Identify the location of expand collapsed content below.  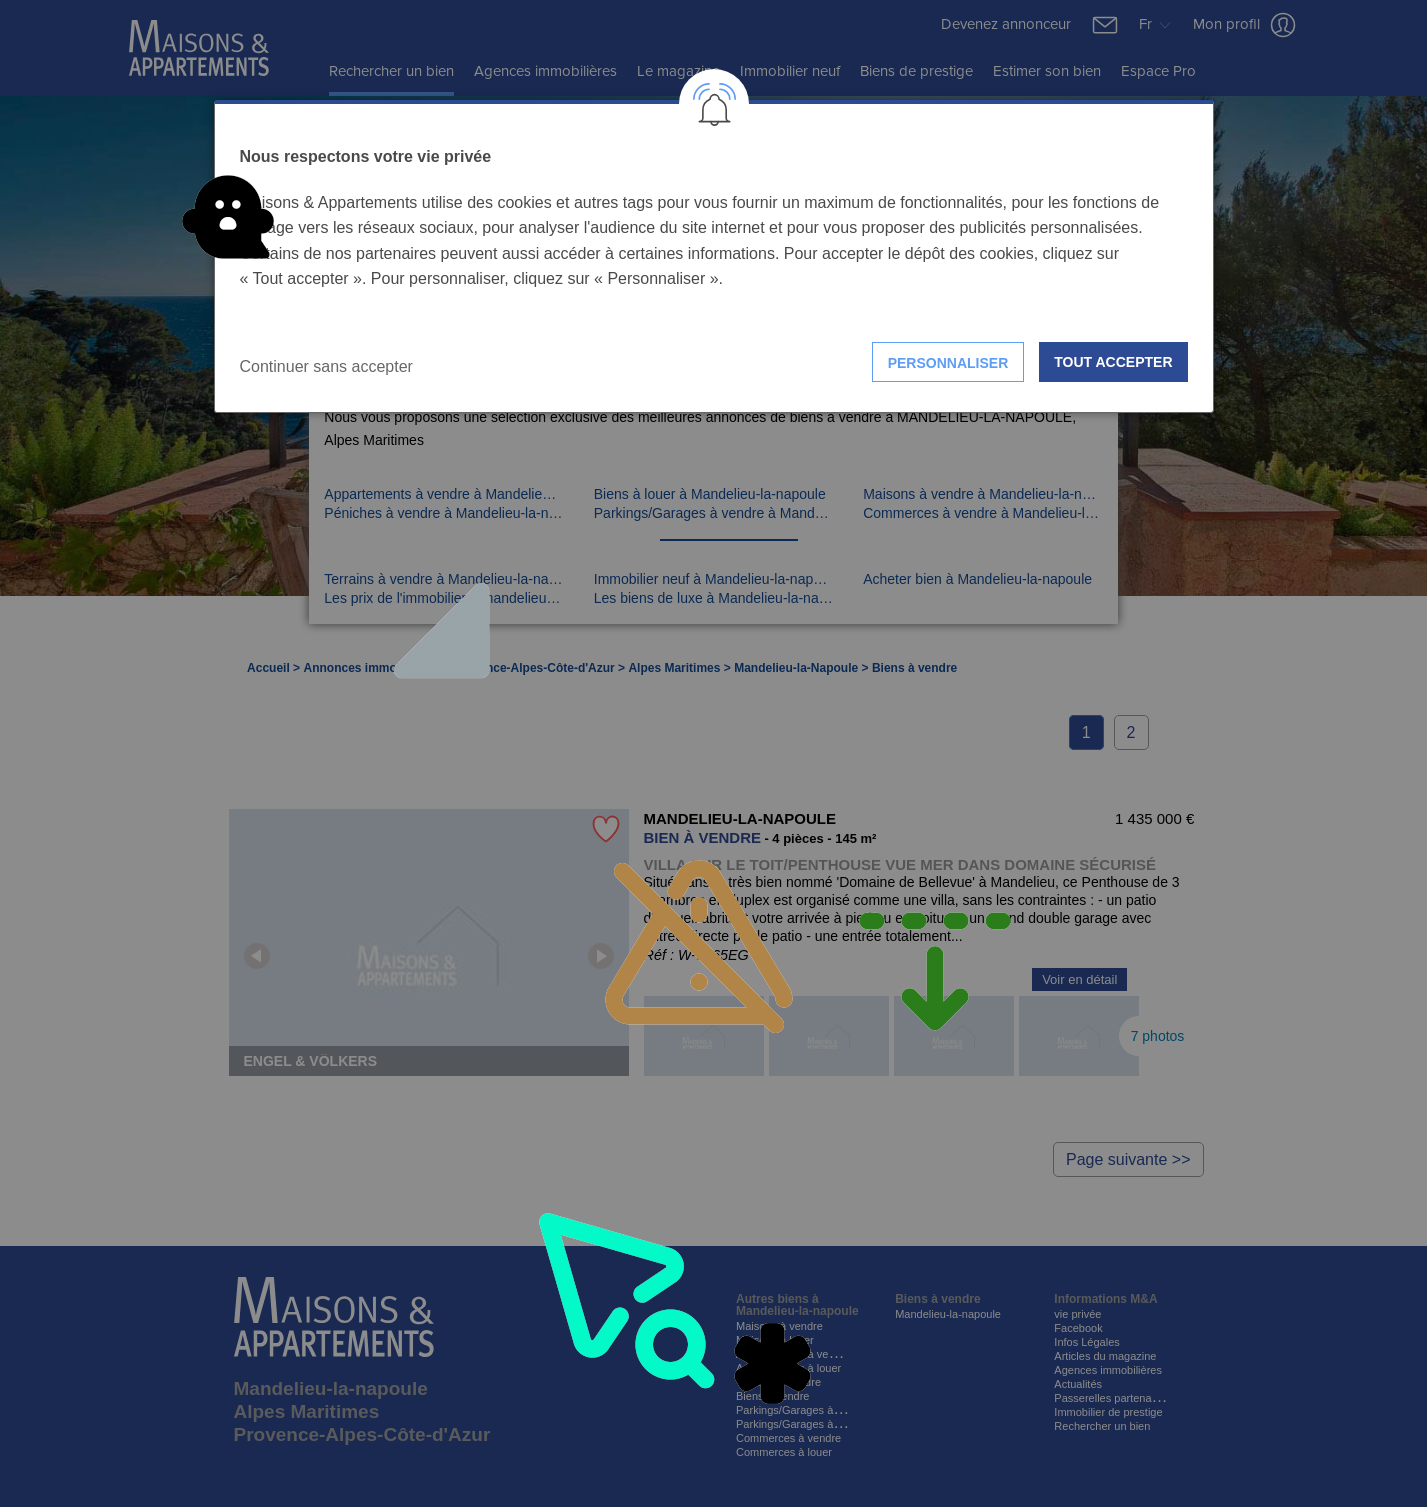
(935, 963).